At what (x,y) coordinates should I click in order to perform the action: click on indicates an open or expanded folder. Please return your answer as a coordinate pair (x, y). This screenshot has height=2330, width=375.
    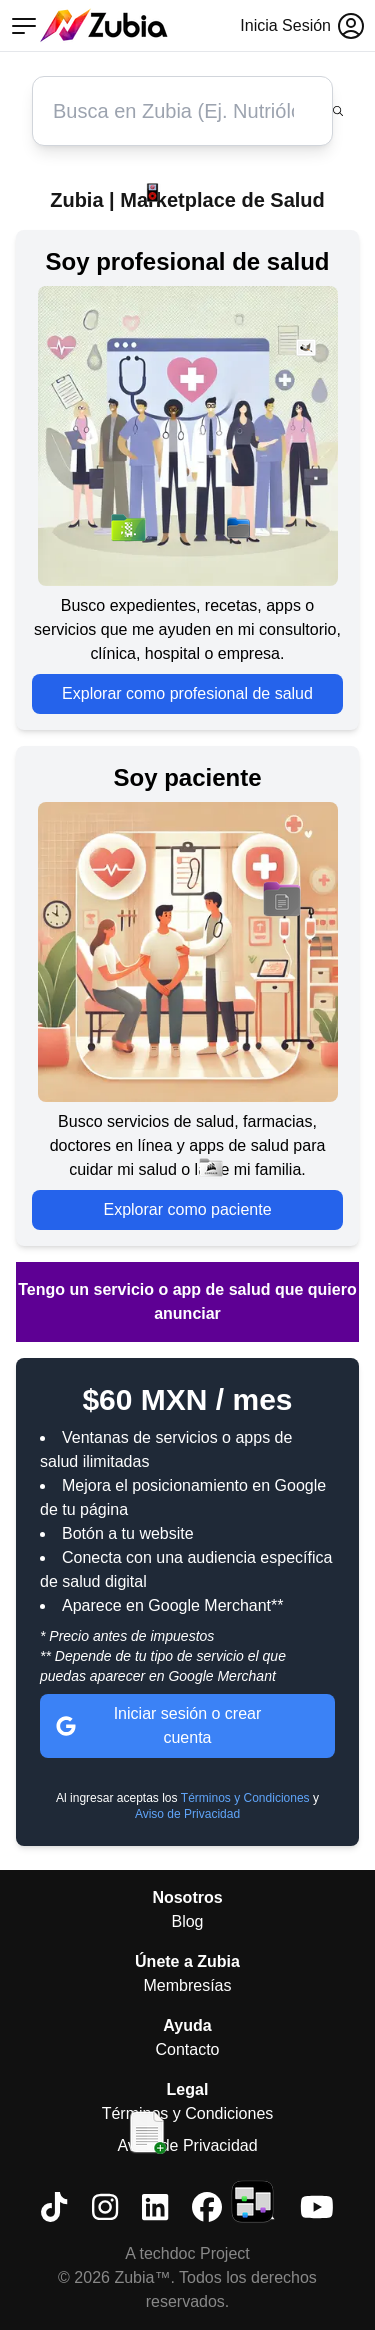
    Looking at the image, I should click on (238, 527).